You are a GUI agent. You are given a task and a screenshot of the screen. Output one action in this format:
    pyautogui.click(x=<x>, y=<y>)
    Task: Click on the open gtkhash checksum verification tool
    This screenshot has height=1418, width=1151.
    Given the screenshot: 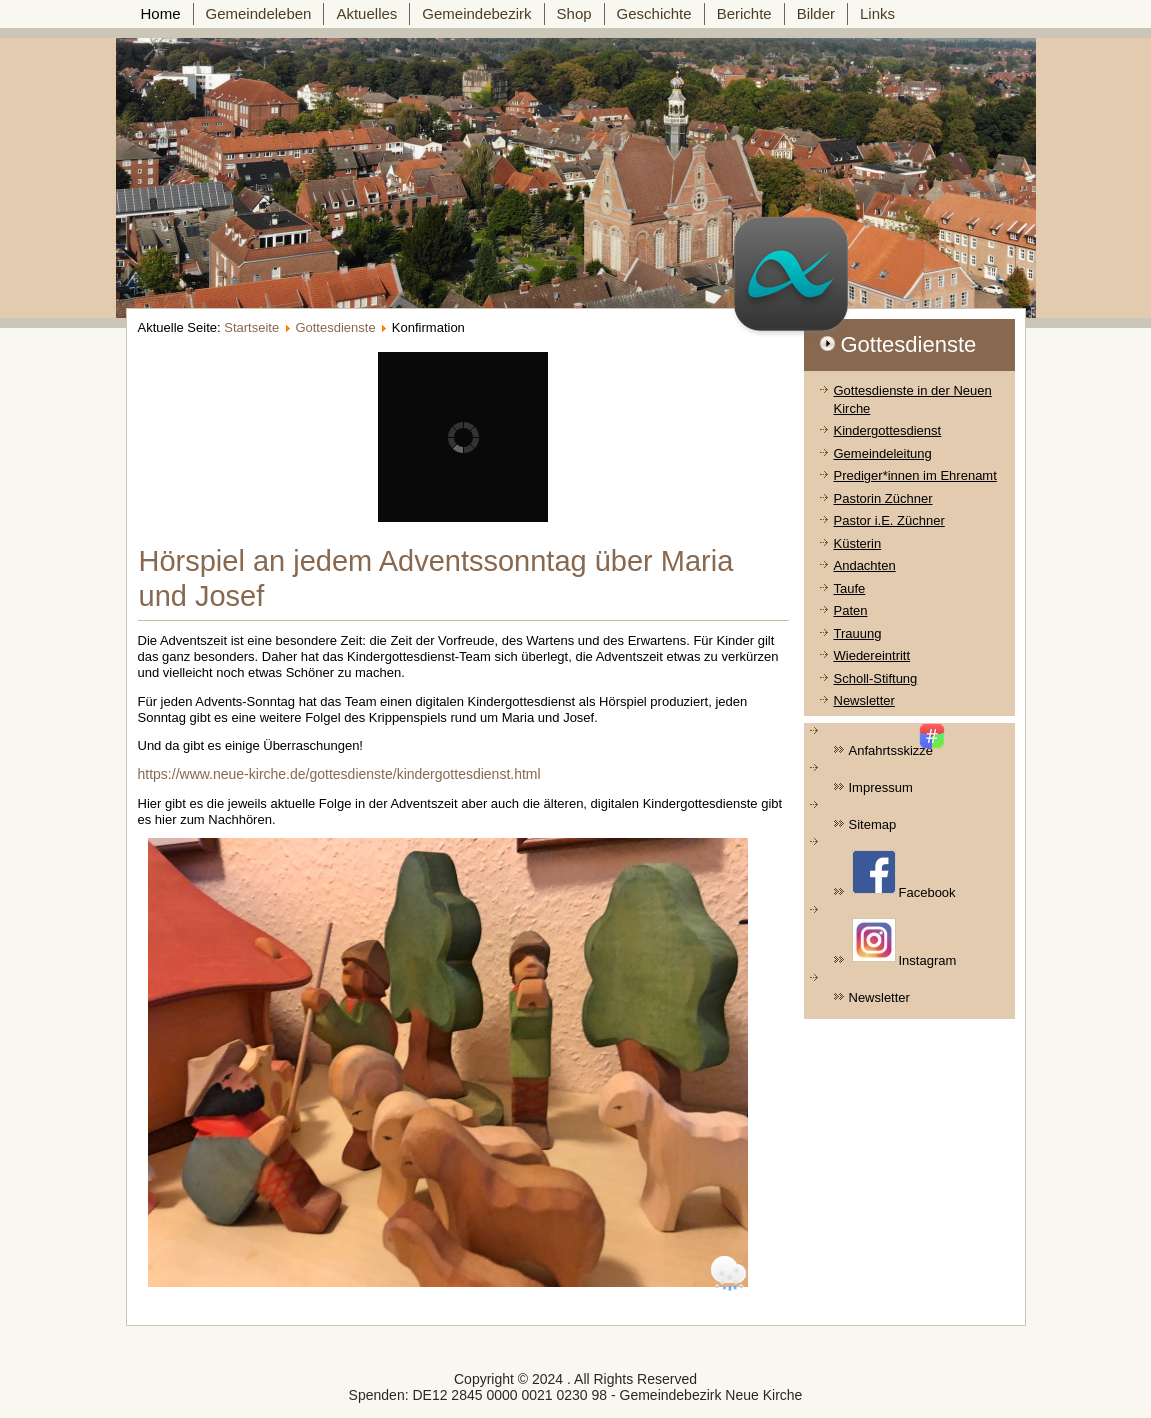 What is the action you would take?
    pyautogui.click(x=932, y=736)
    